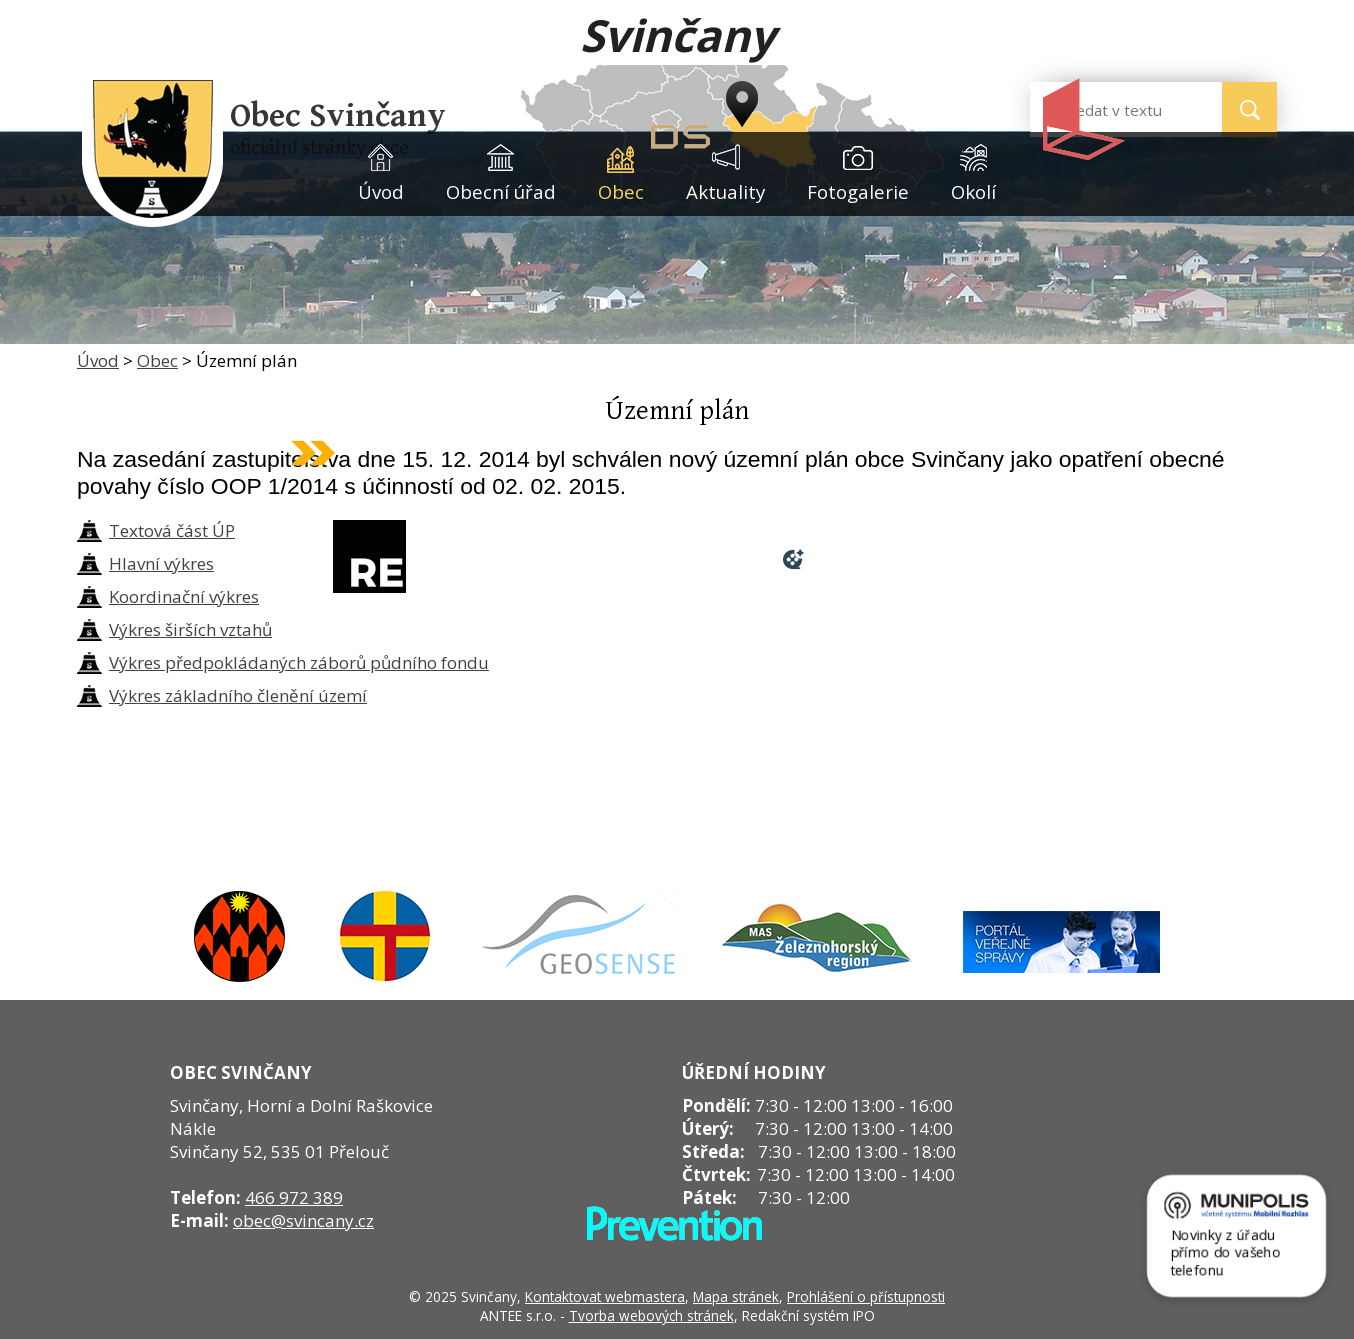 Image resolution: width=1354 pixels, height=1339 pixels. What do you see at coordinates (1084, 119) in the screenshot?
I see `visit nexon's website or services` at bounding box center [1084, 119].